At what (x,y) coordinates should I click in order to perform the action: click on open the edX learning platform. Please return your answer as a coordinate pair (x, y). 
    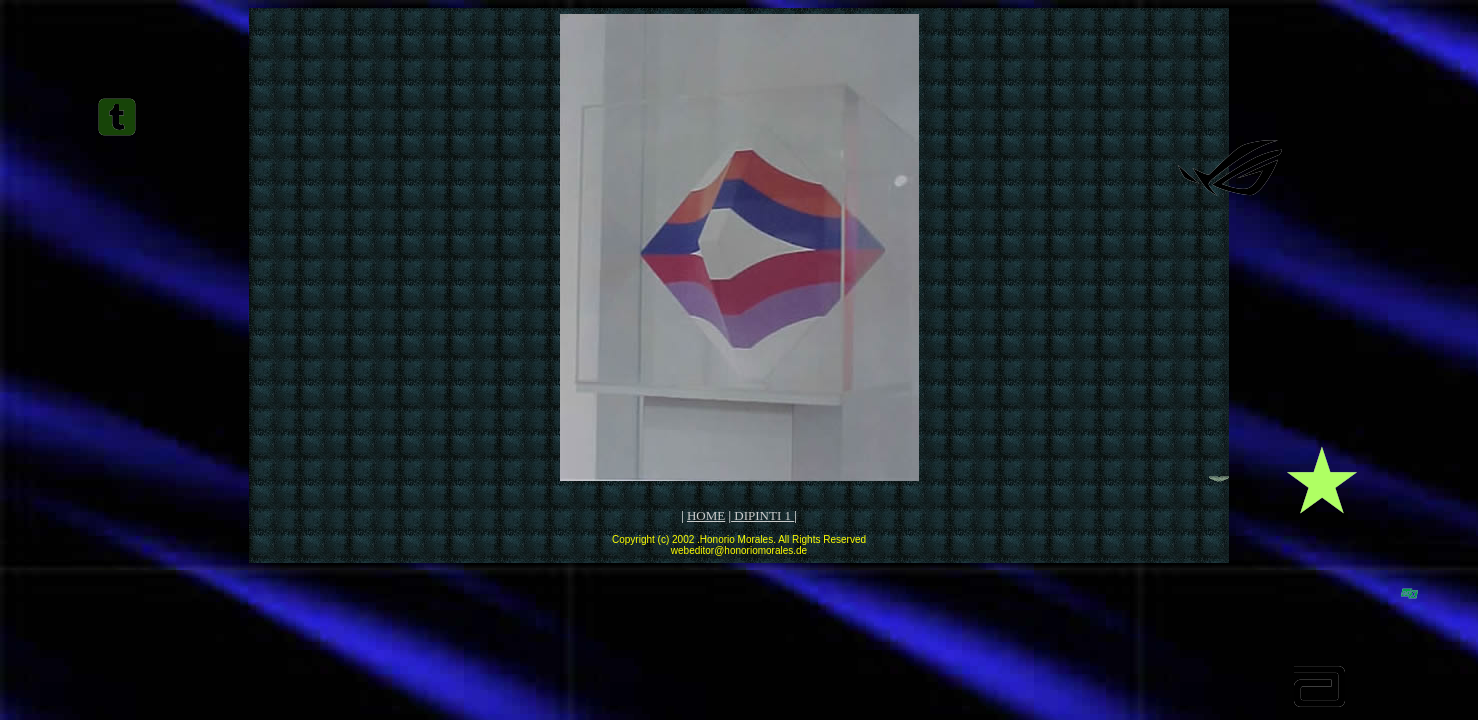
    Looking at the image, I should click on (1409, 593).